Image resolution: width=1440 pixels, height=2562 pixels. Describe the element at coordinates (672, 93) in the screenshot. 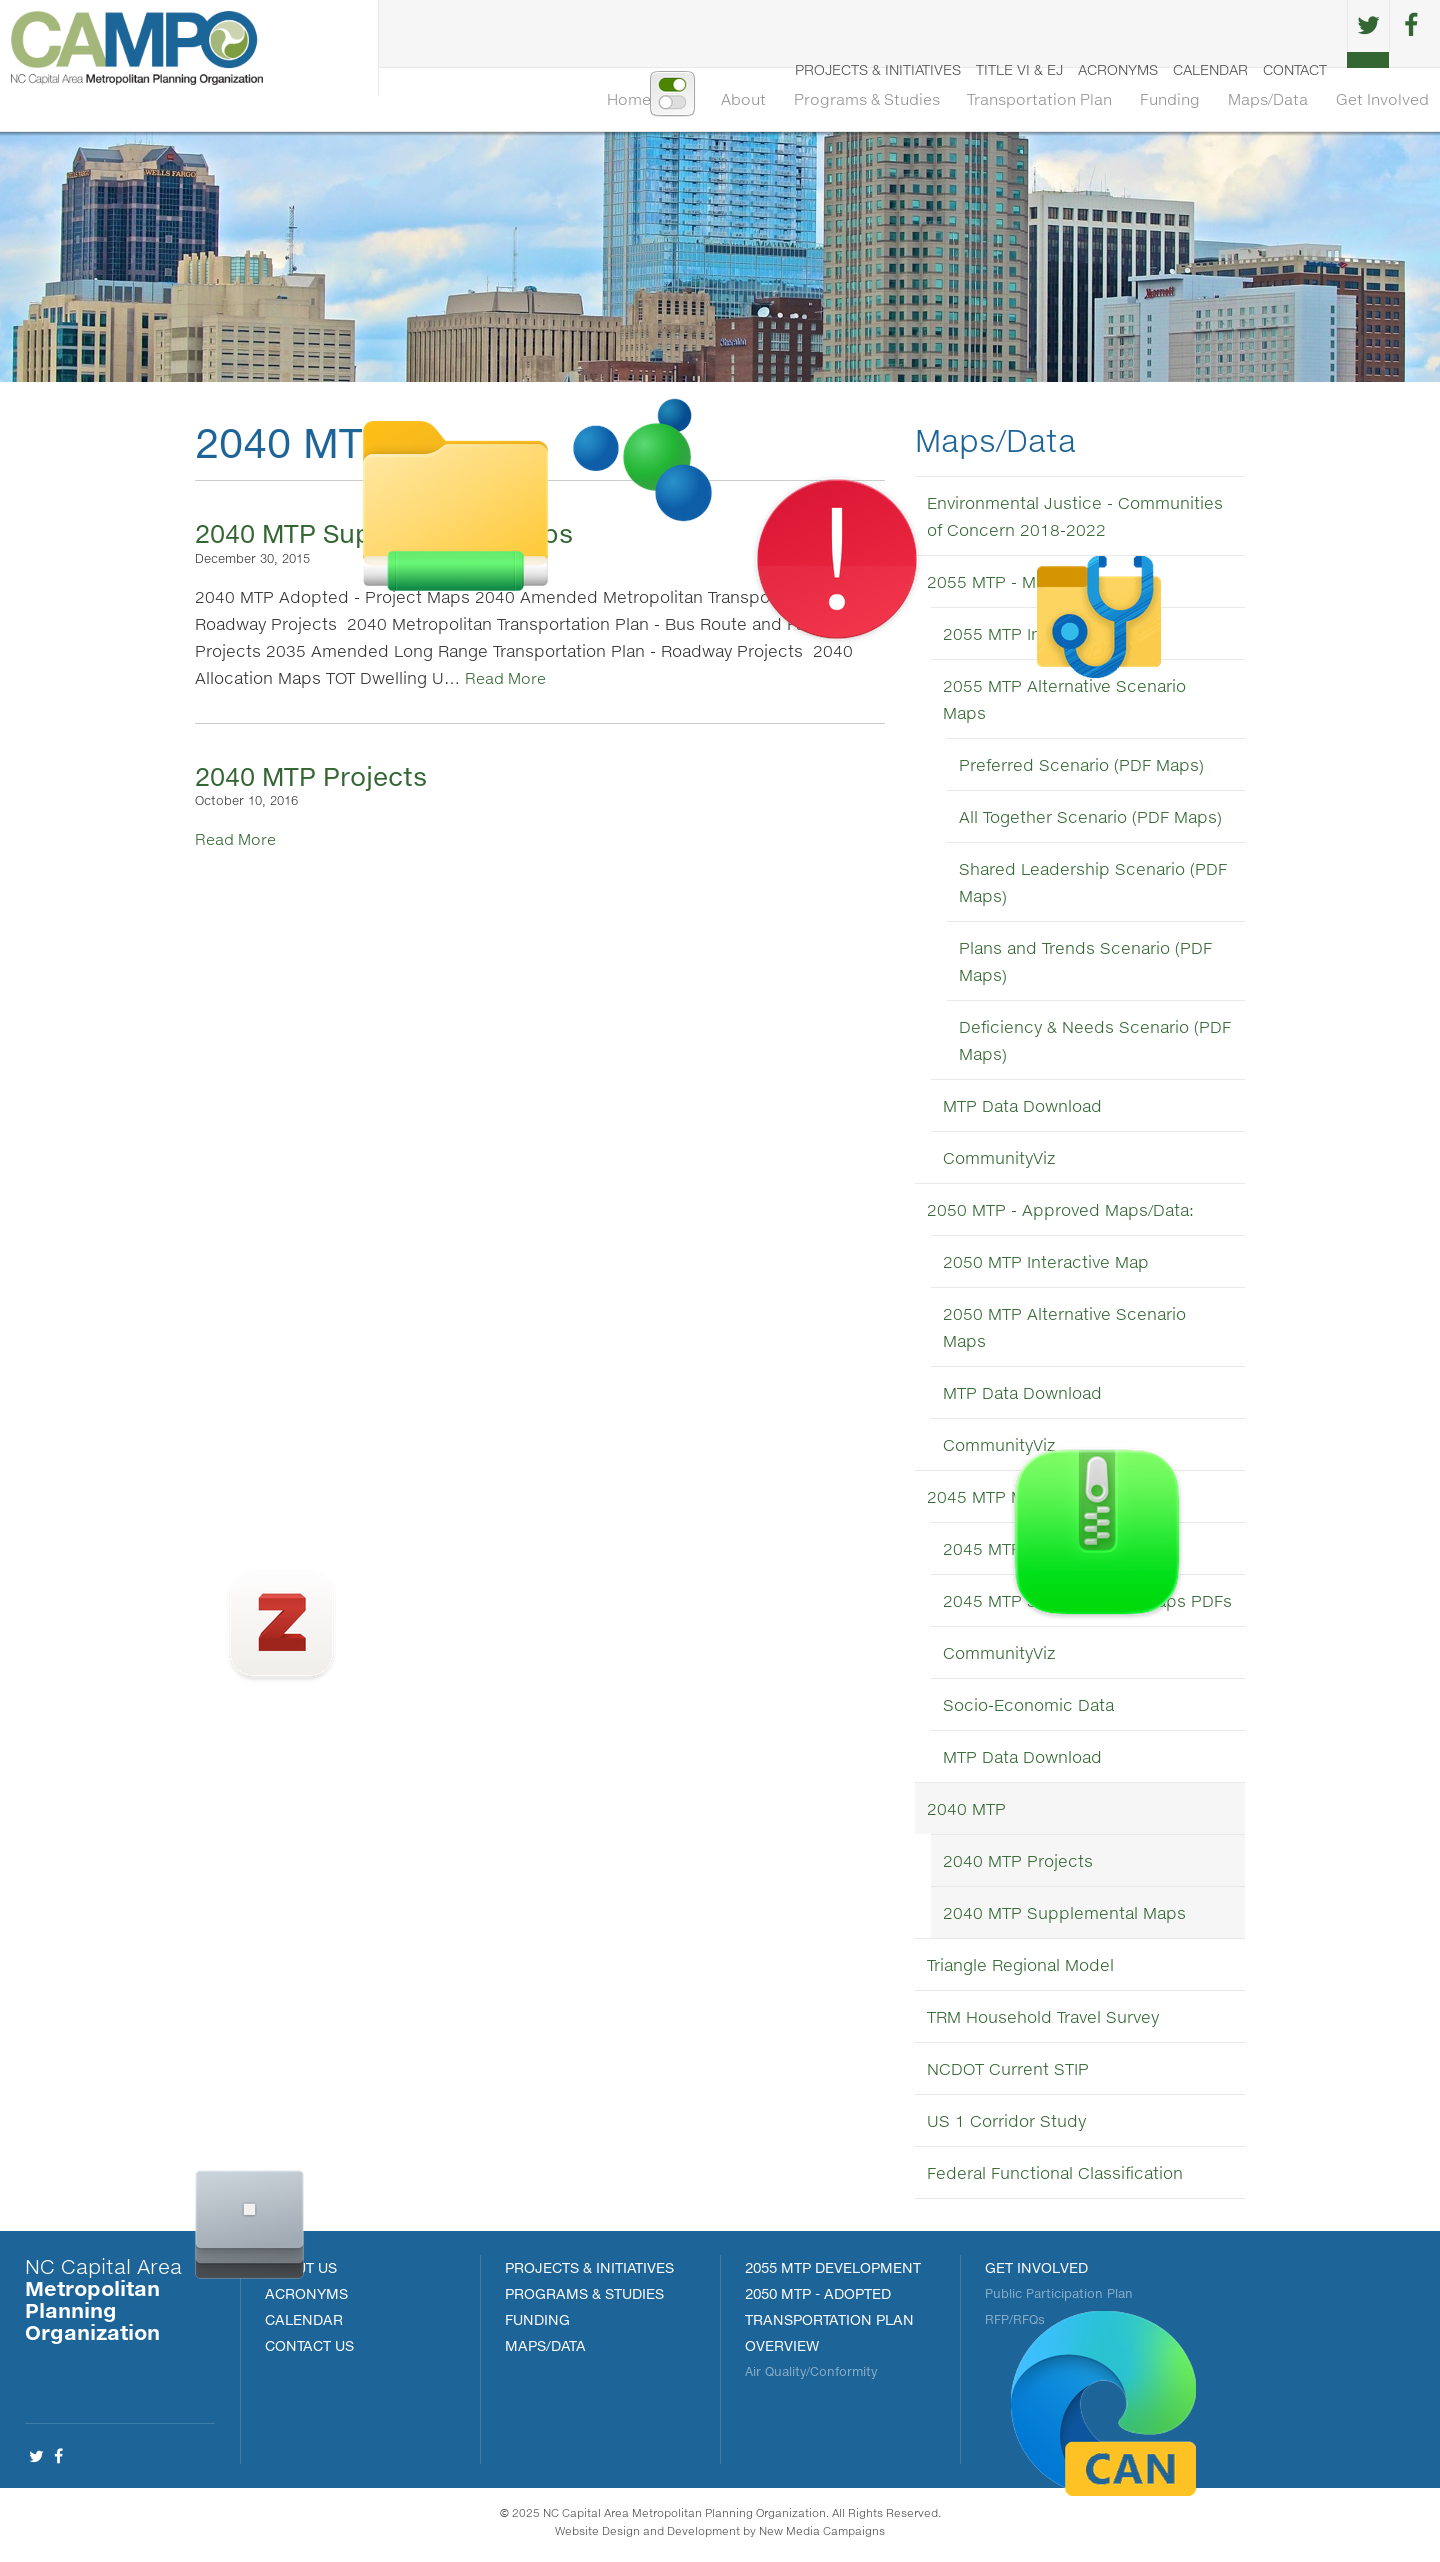

I see `open unity tweak tool settings` at that location.